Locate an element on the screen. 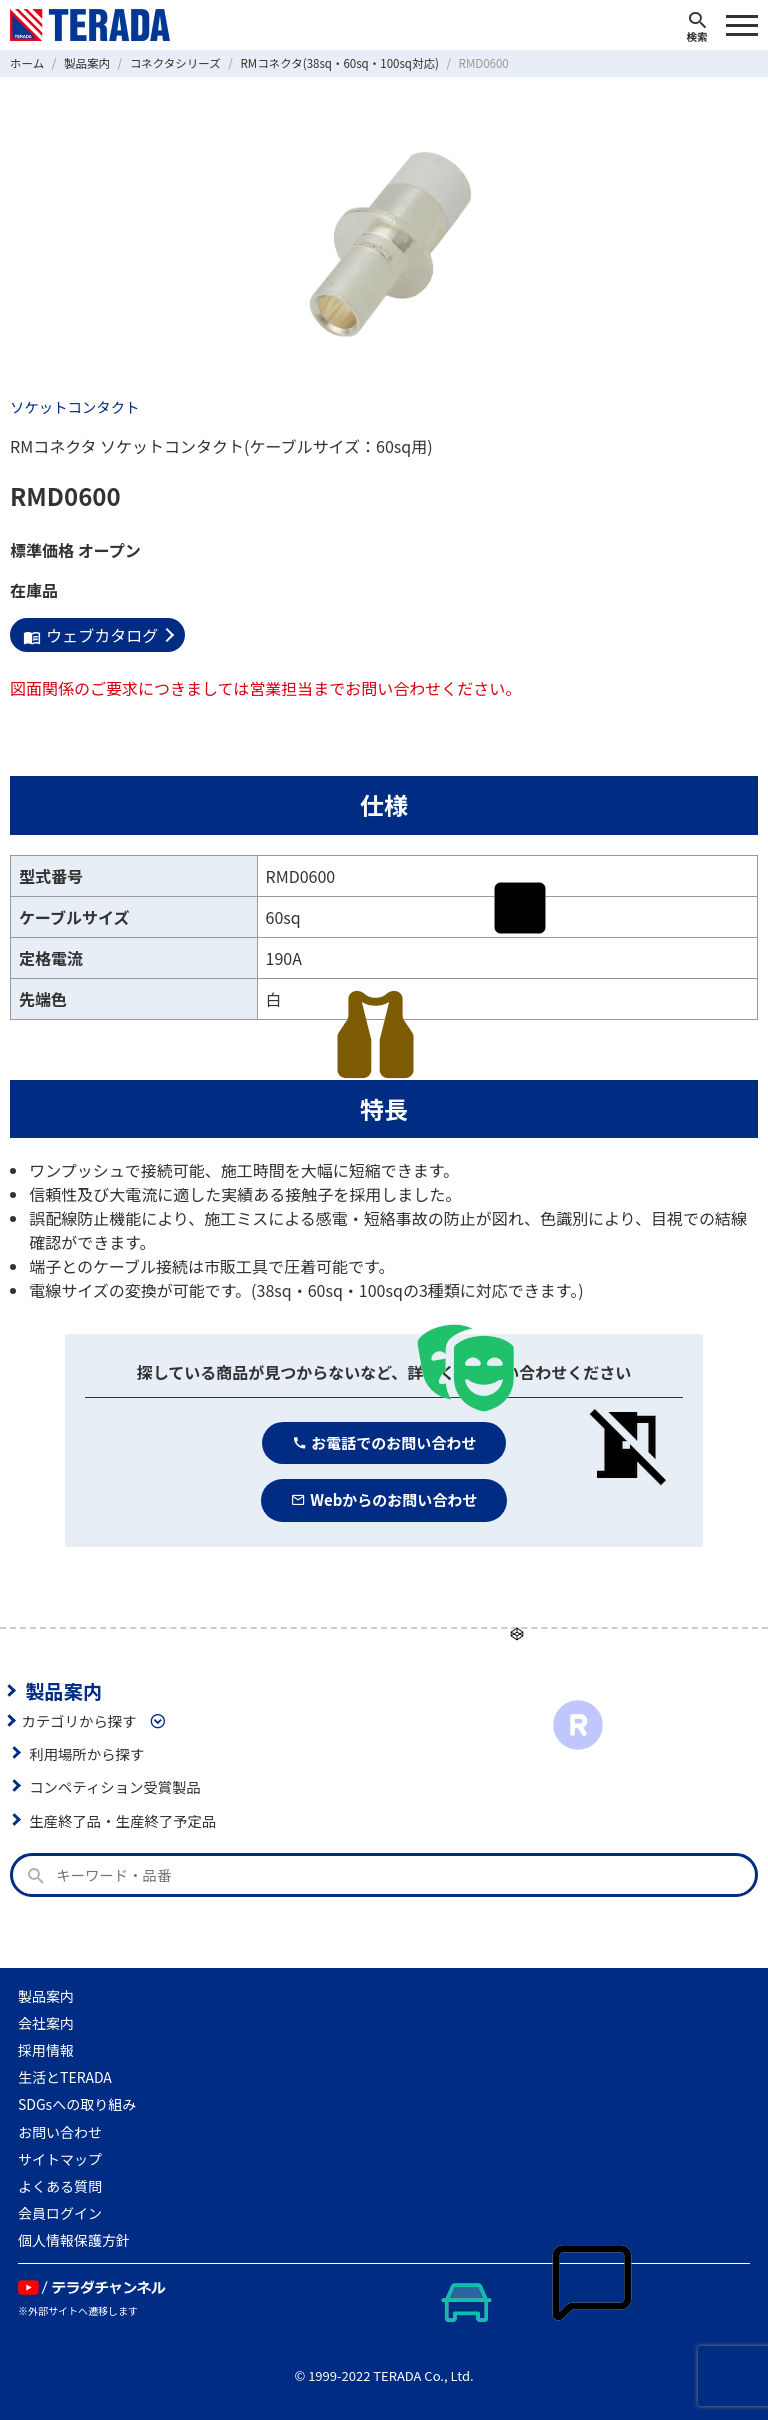  codepen logo is located at coordinates (517, 1634).